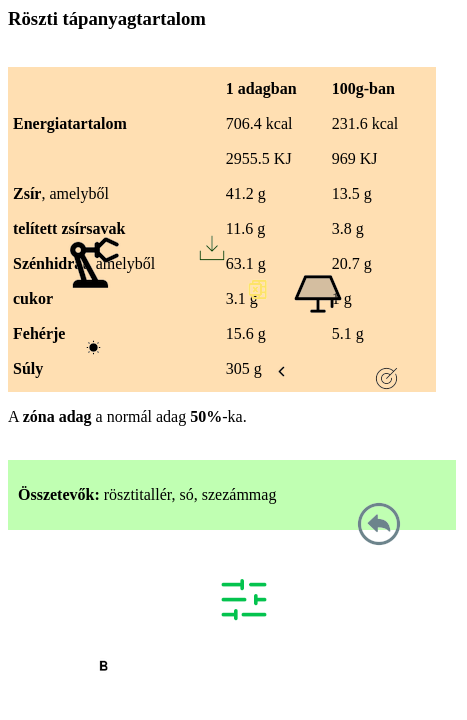 This screenshot has width=467, height=720. What do you see at coordinates (212, 249) in the screenshot?
I see `download a file` at bounding box center [212, 249].